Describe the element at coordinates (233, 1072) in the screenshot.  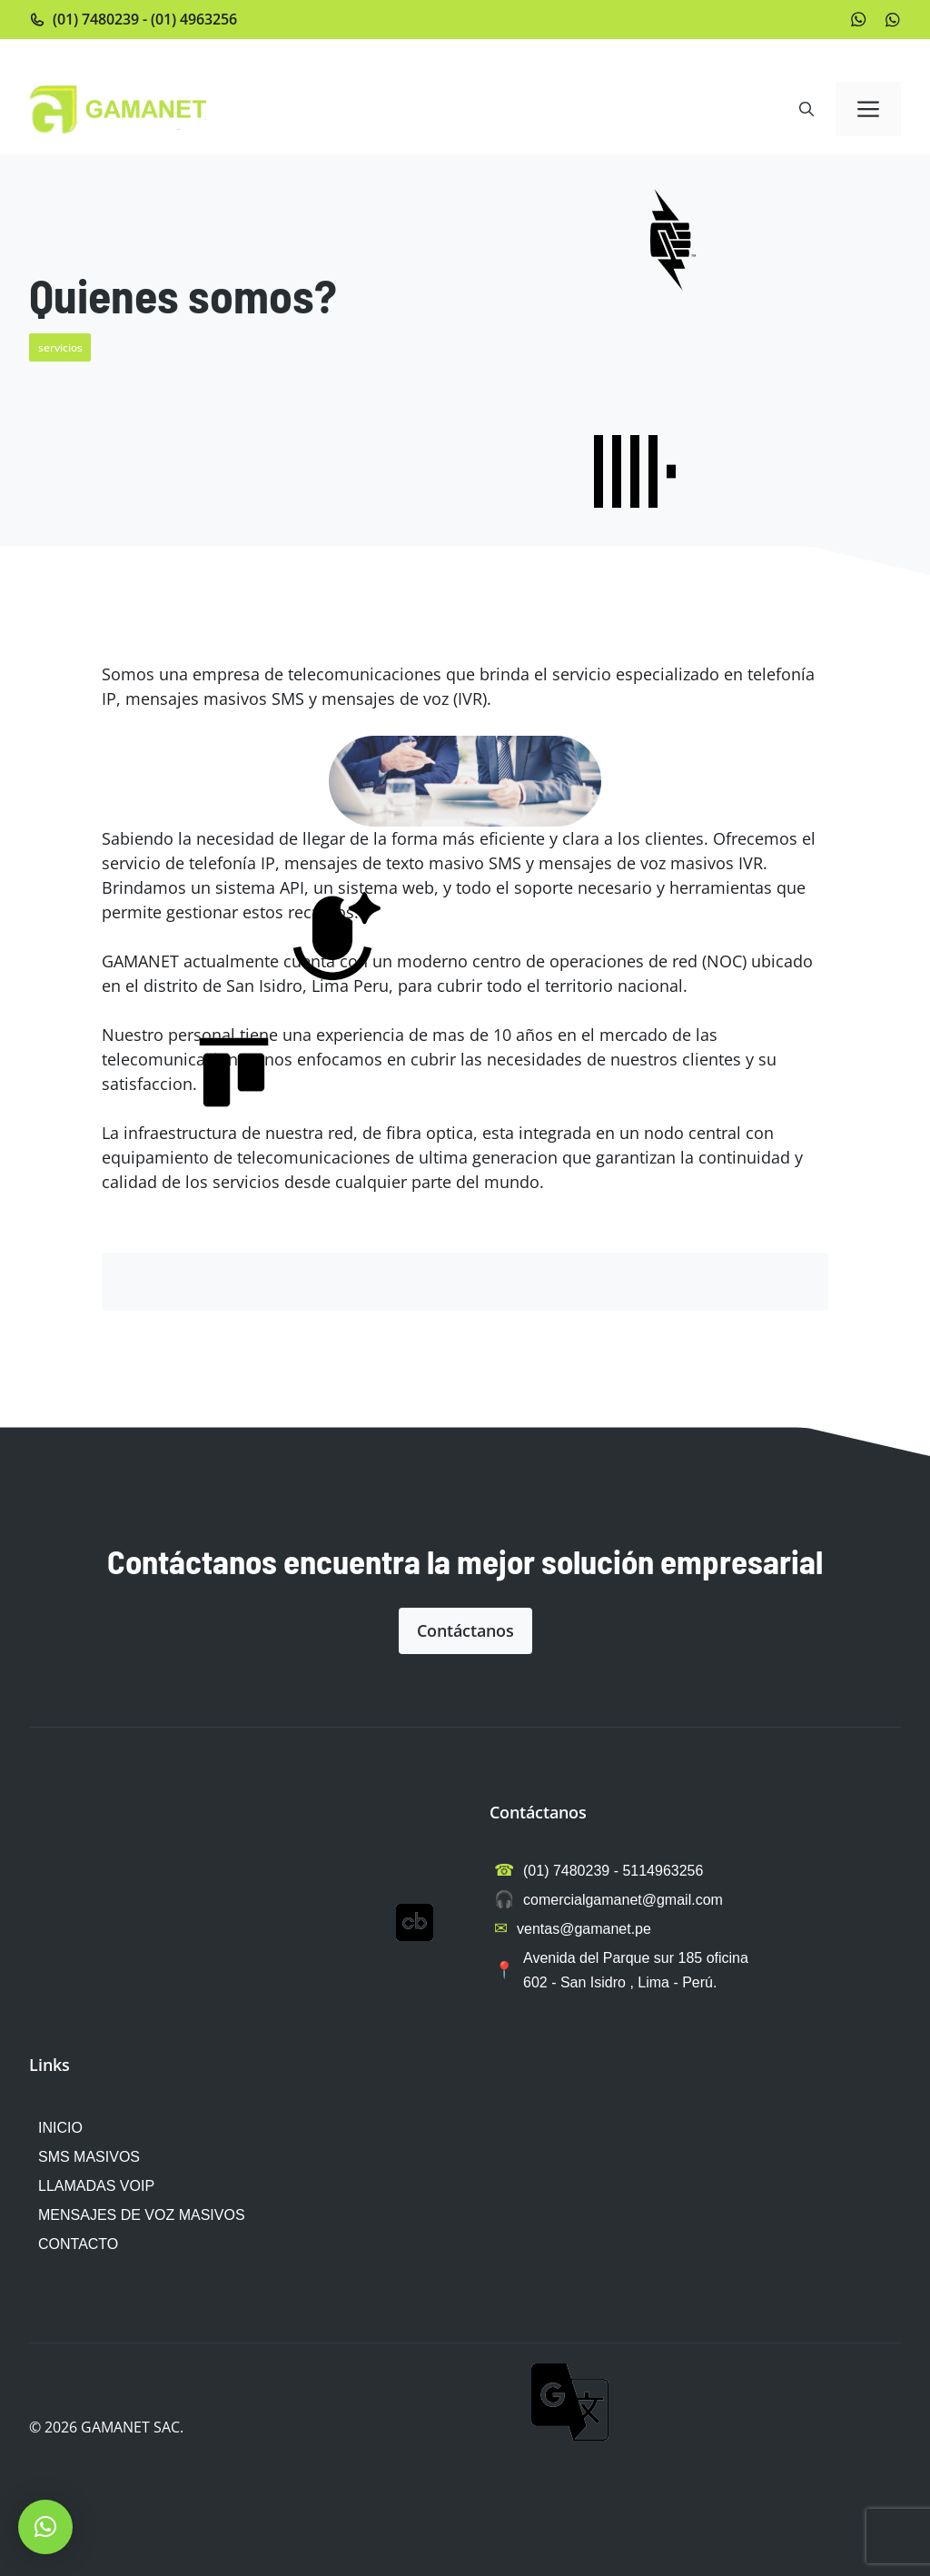
I see `align items to the top of the container` at that location.